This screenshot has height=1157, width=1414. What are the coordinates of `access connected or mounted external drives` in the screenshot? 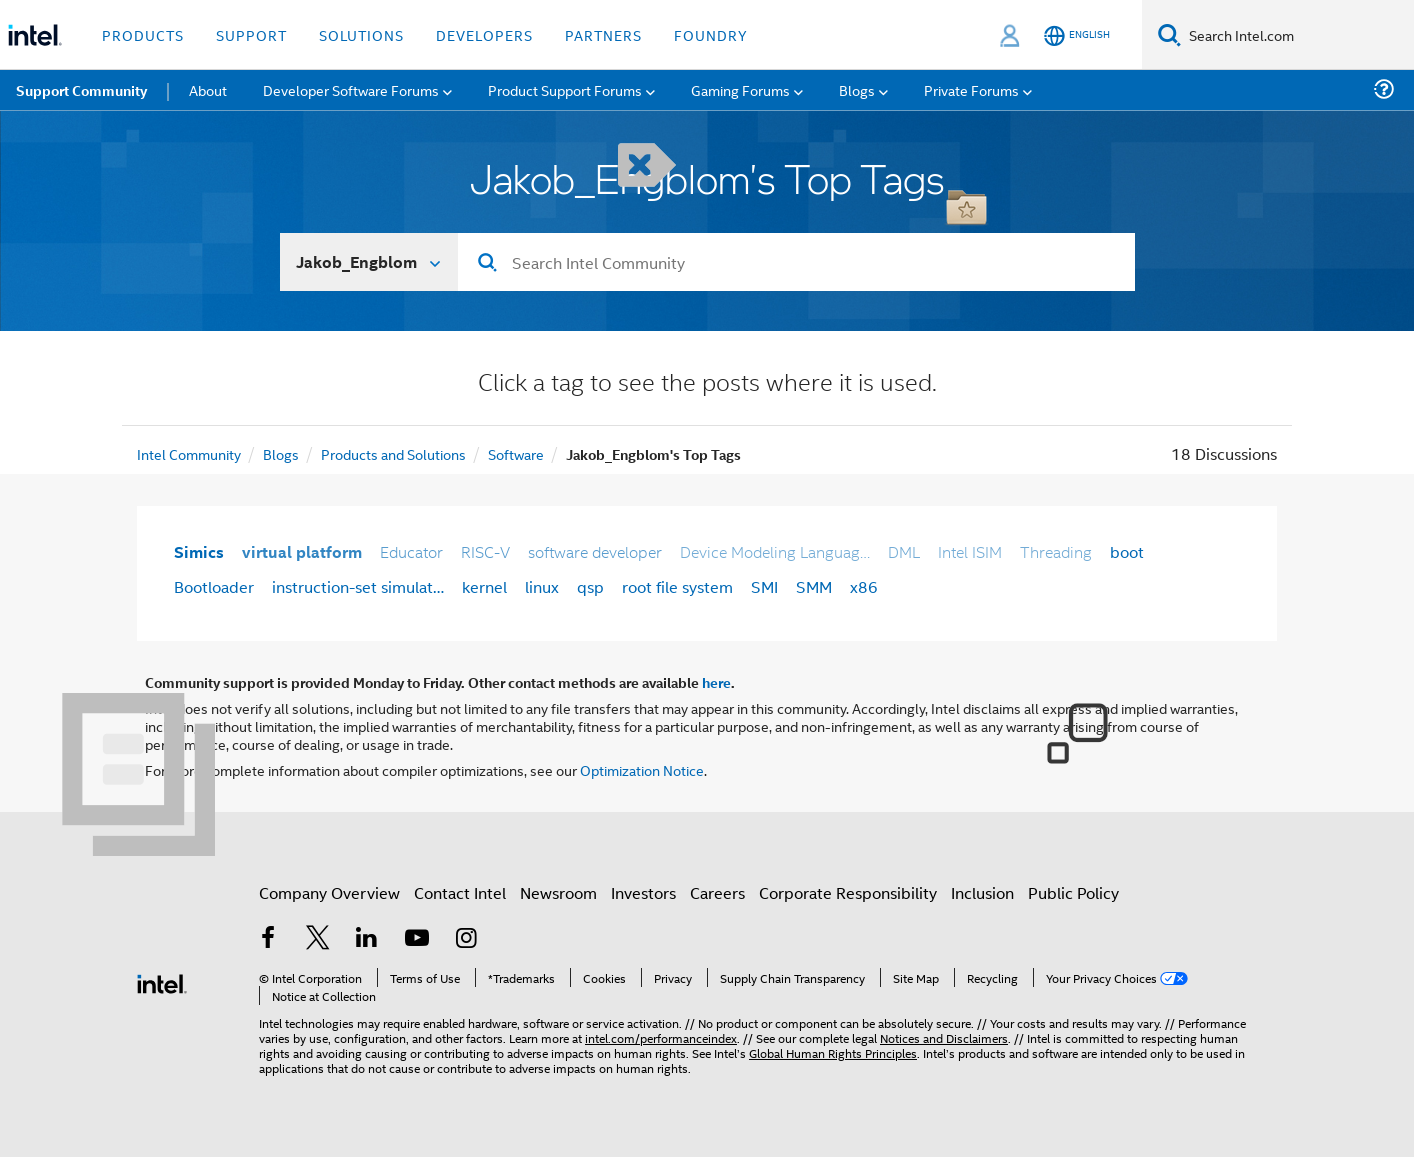 It's located at (1077, 733).